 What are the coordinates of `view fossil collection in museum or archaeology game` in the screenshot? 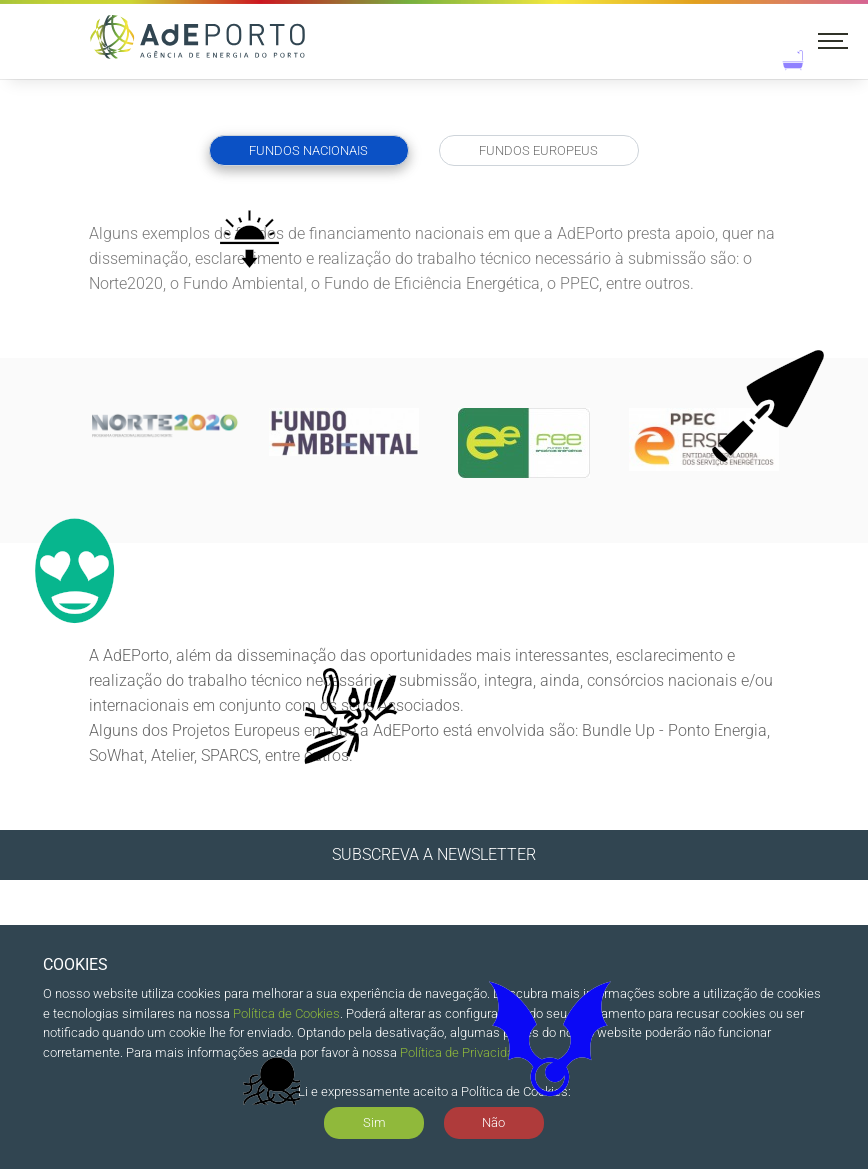 It's located at (350, 716).